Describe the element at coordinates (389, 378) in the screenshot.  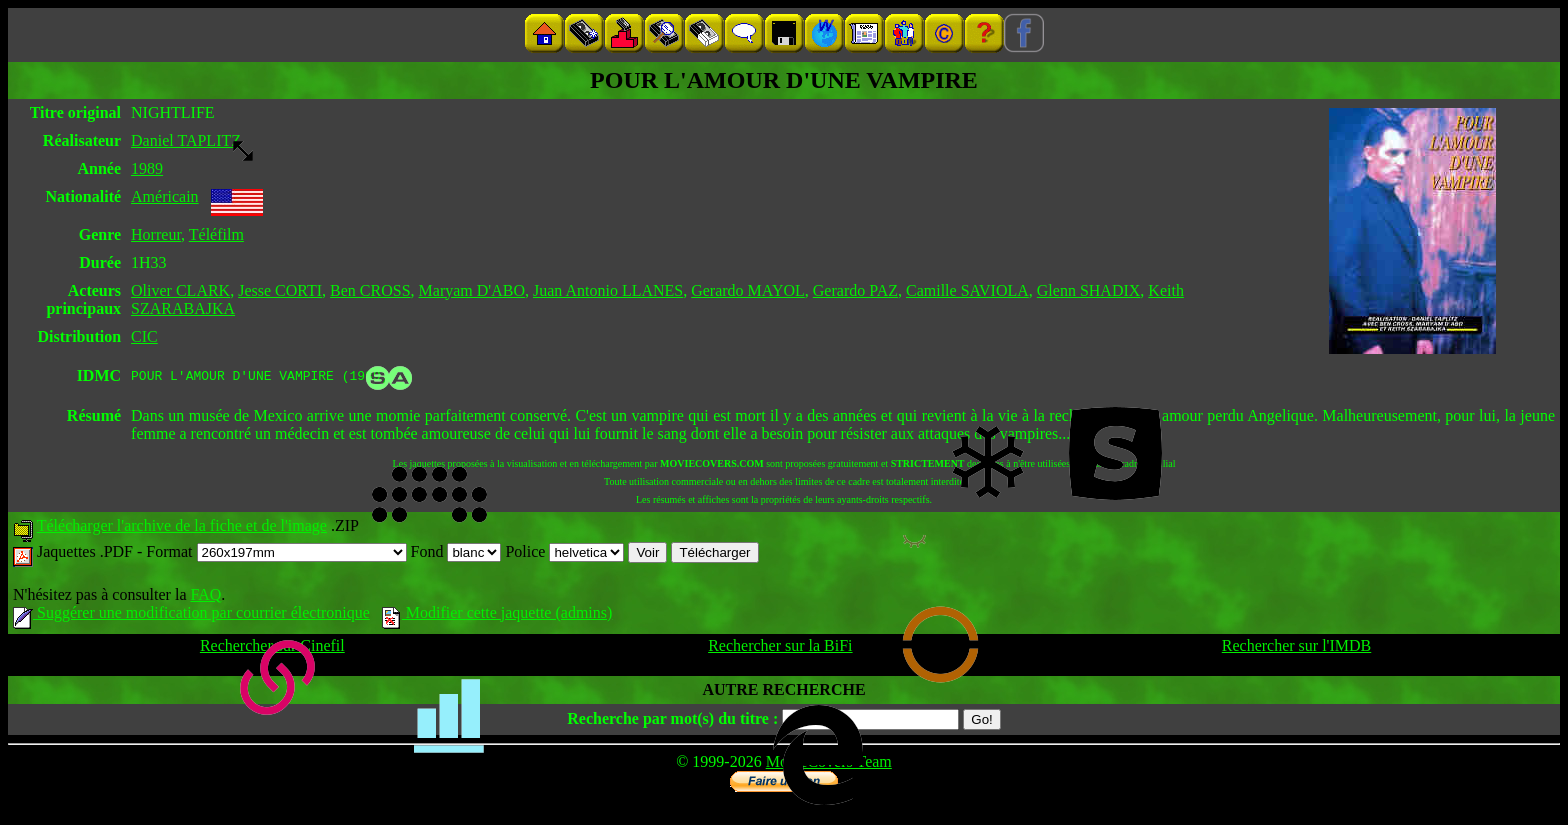
I see `Sabancı Holding company logo` at that location.